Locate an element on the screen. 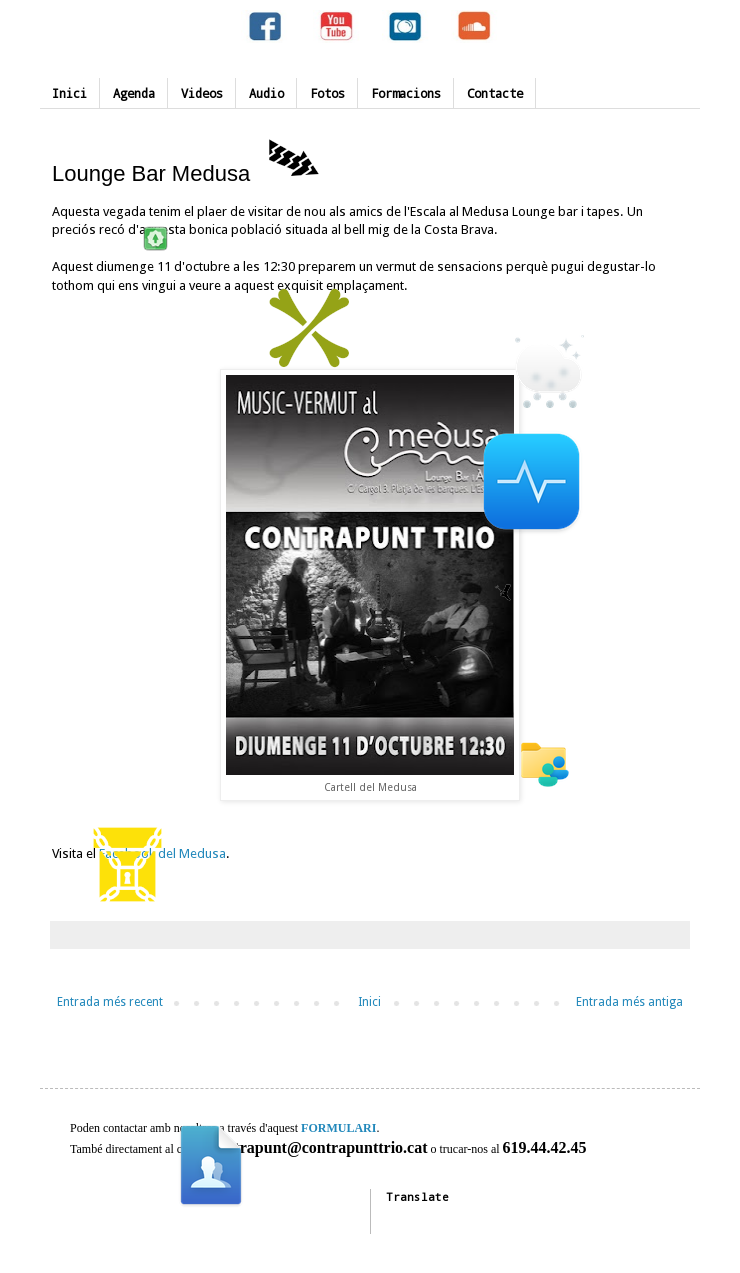  user data or contacts file is located at coordinates (211, 1165).